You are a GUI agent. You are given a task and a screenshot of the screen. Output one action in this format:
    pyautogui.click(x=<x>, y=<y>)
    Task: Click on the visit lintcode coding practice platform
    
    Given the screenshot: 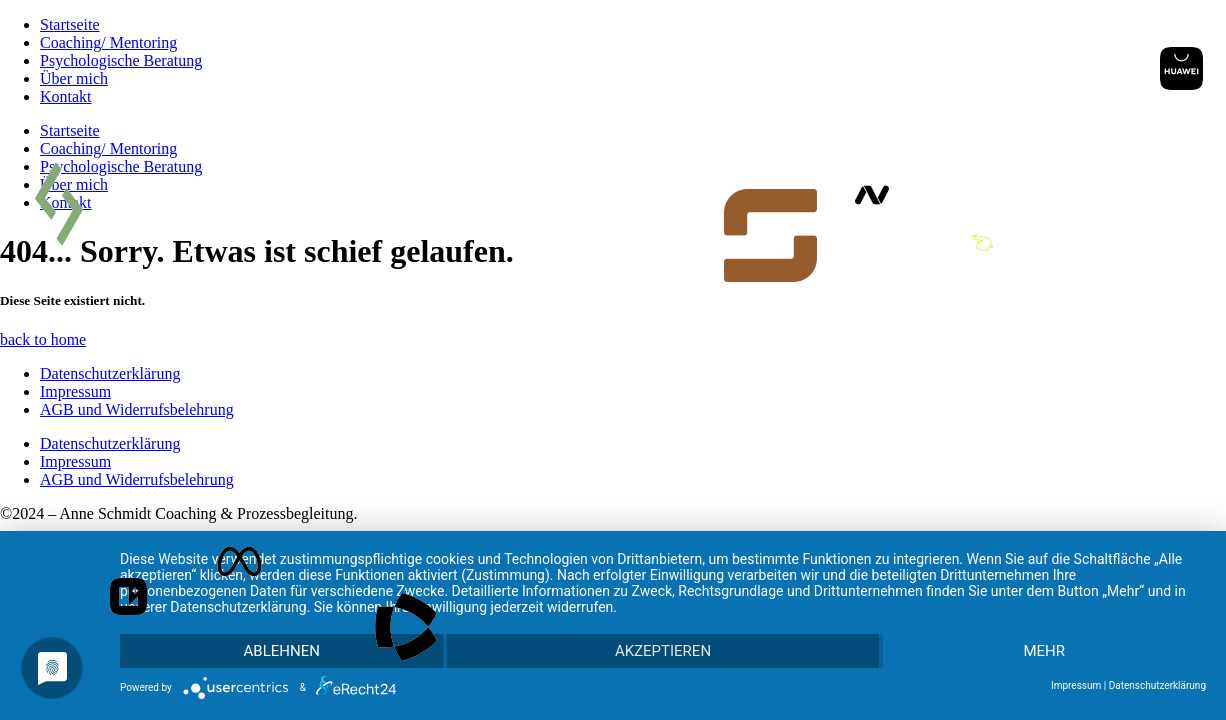 What is the action you would take?
    pyautogui.click(x=59, y=204)
    